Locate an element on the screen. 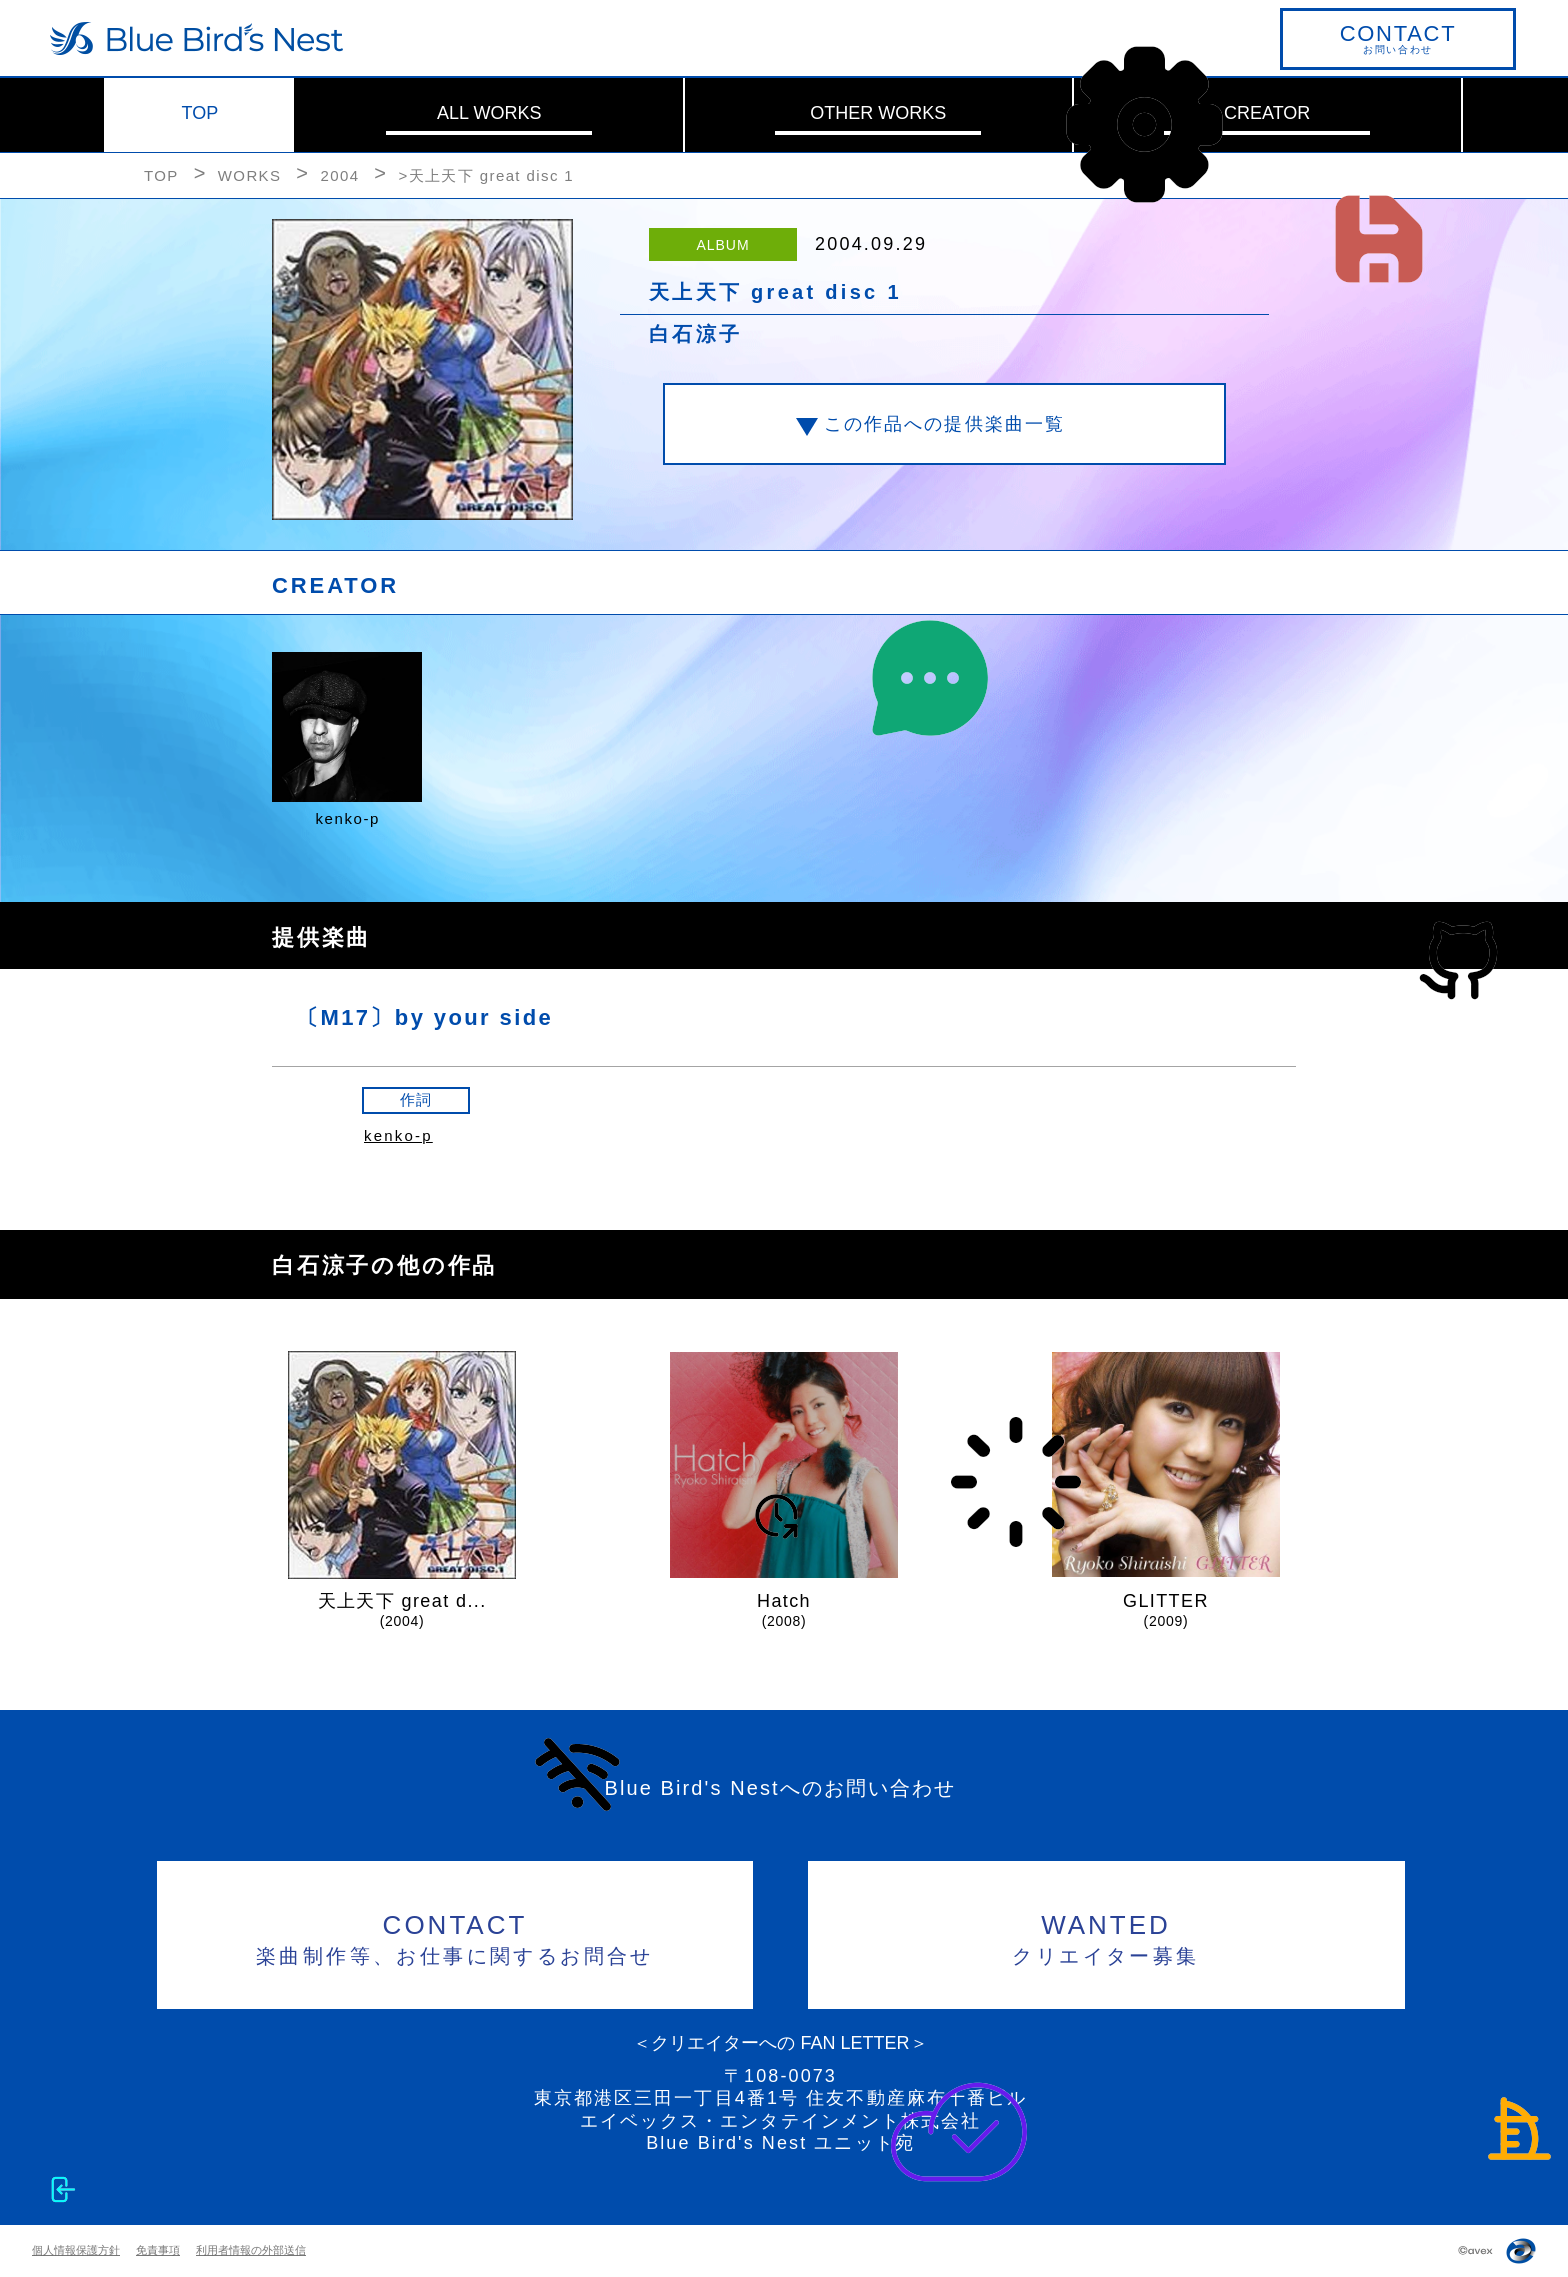 The image size is (1568, 2277). view project on github is located at coordinates (1458, 960).